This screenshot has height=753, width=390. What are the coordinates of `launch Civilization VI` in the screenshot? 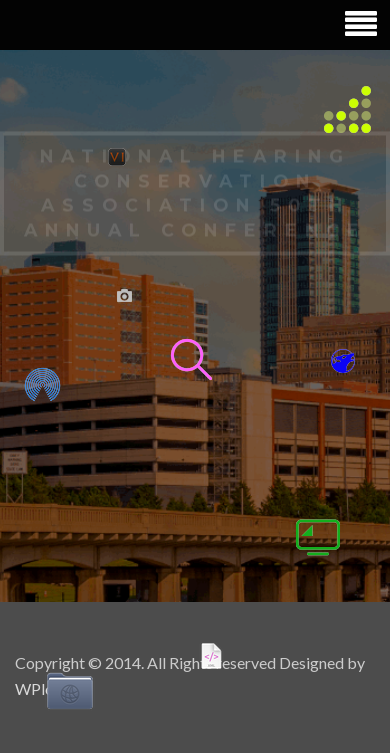 It's located at (117, 157).